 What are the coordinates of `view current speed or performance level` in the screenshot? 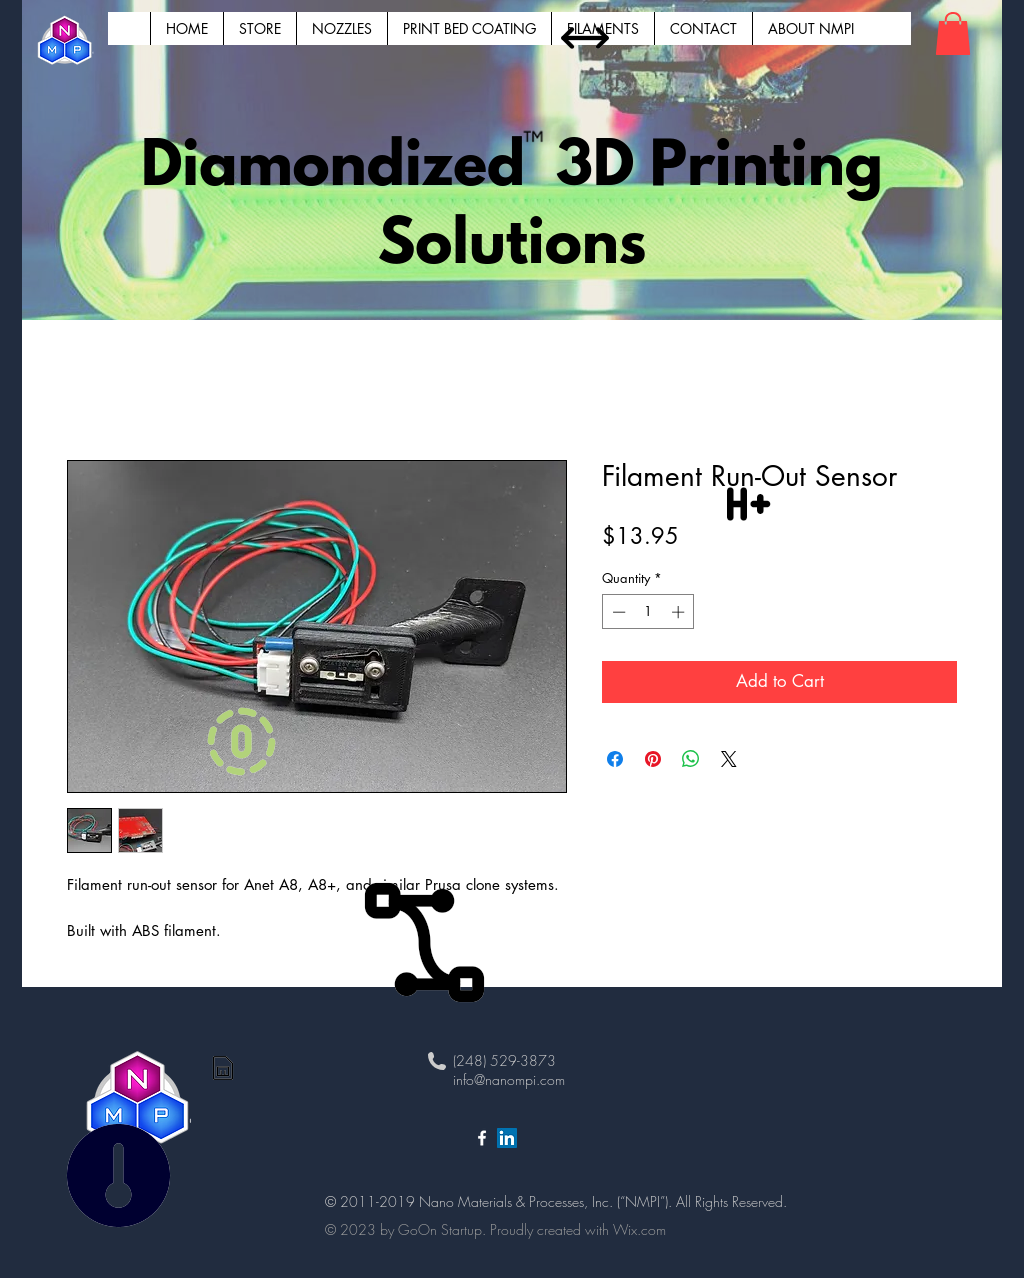 It's located at (118, 1175).